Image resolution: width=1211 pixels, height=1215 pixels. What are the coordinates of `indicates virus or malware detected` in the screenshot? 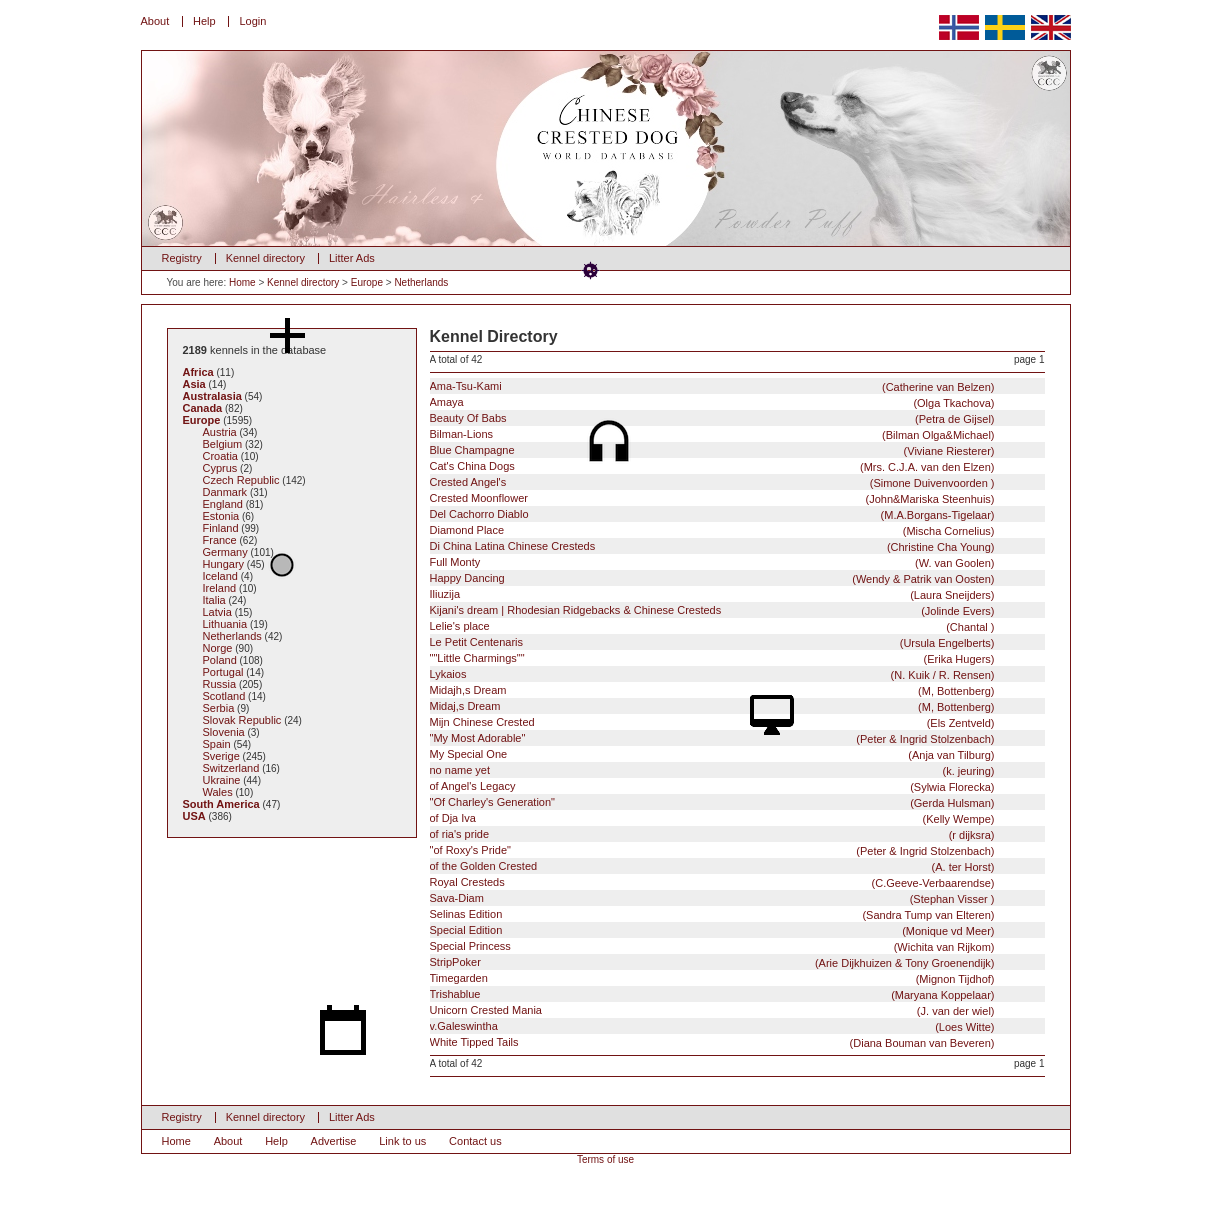 It's located at (590, 270).